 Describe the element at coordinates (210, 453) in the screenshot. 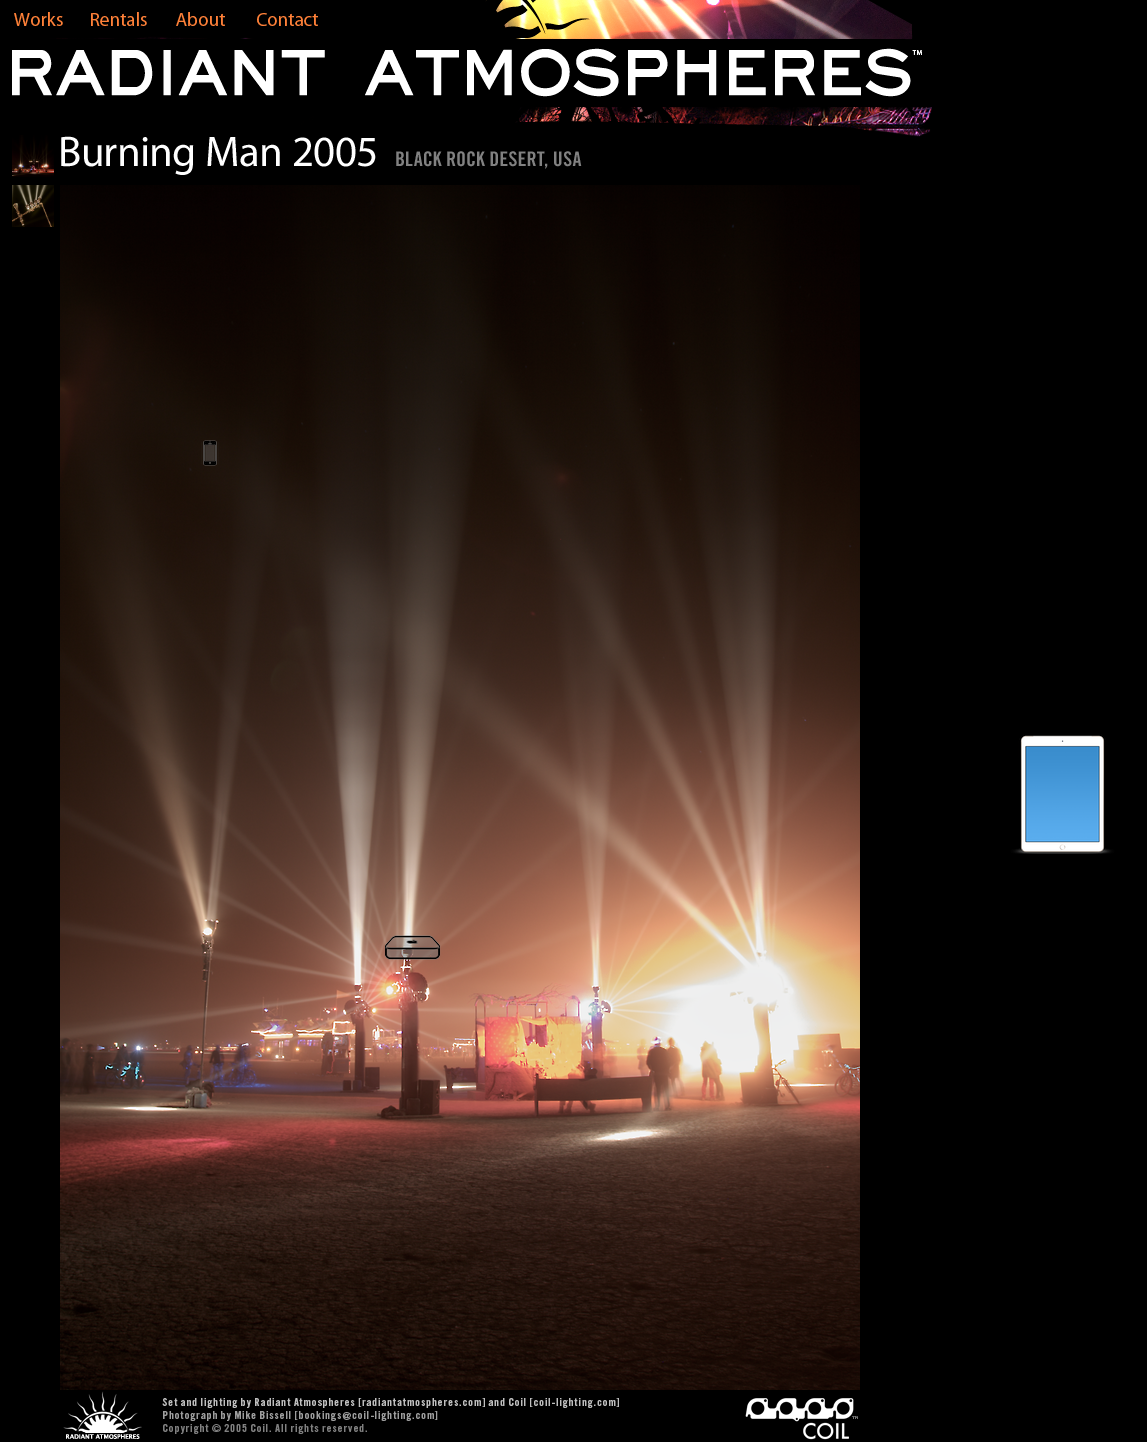

I see `iPhone device in sidebar navigation` at that location.